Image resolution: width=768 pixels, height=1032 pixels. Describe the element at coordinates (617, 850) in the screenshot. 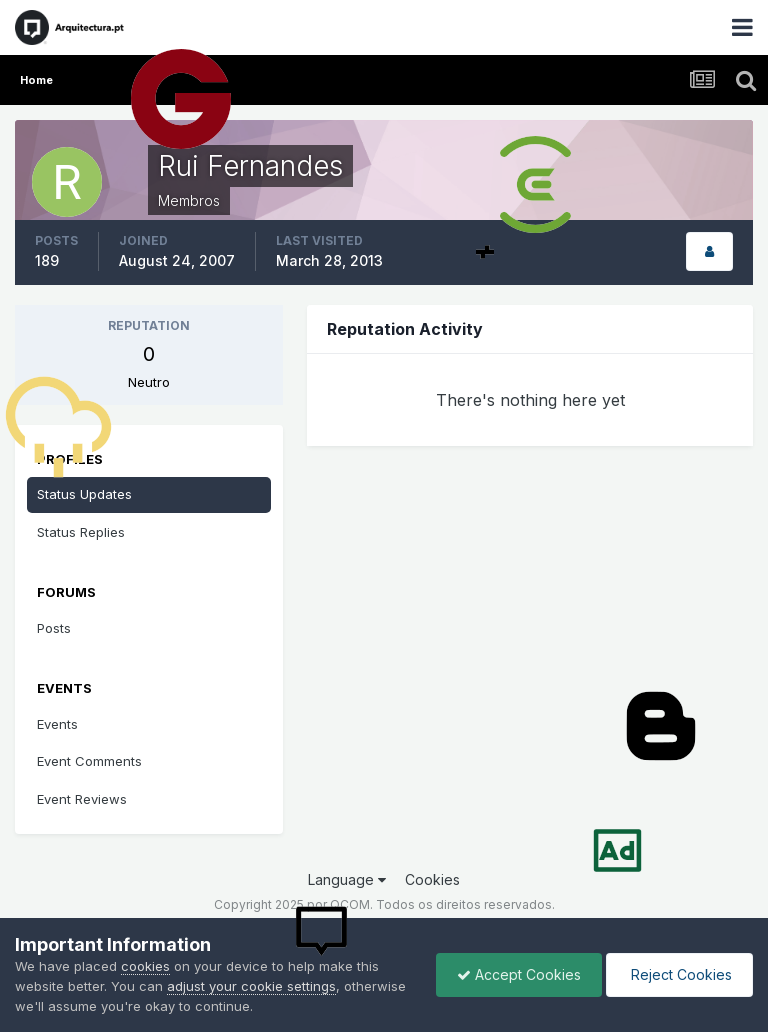

I see `indicates sponsored or promotional content` at that location.